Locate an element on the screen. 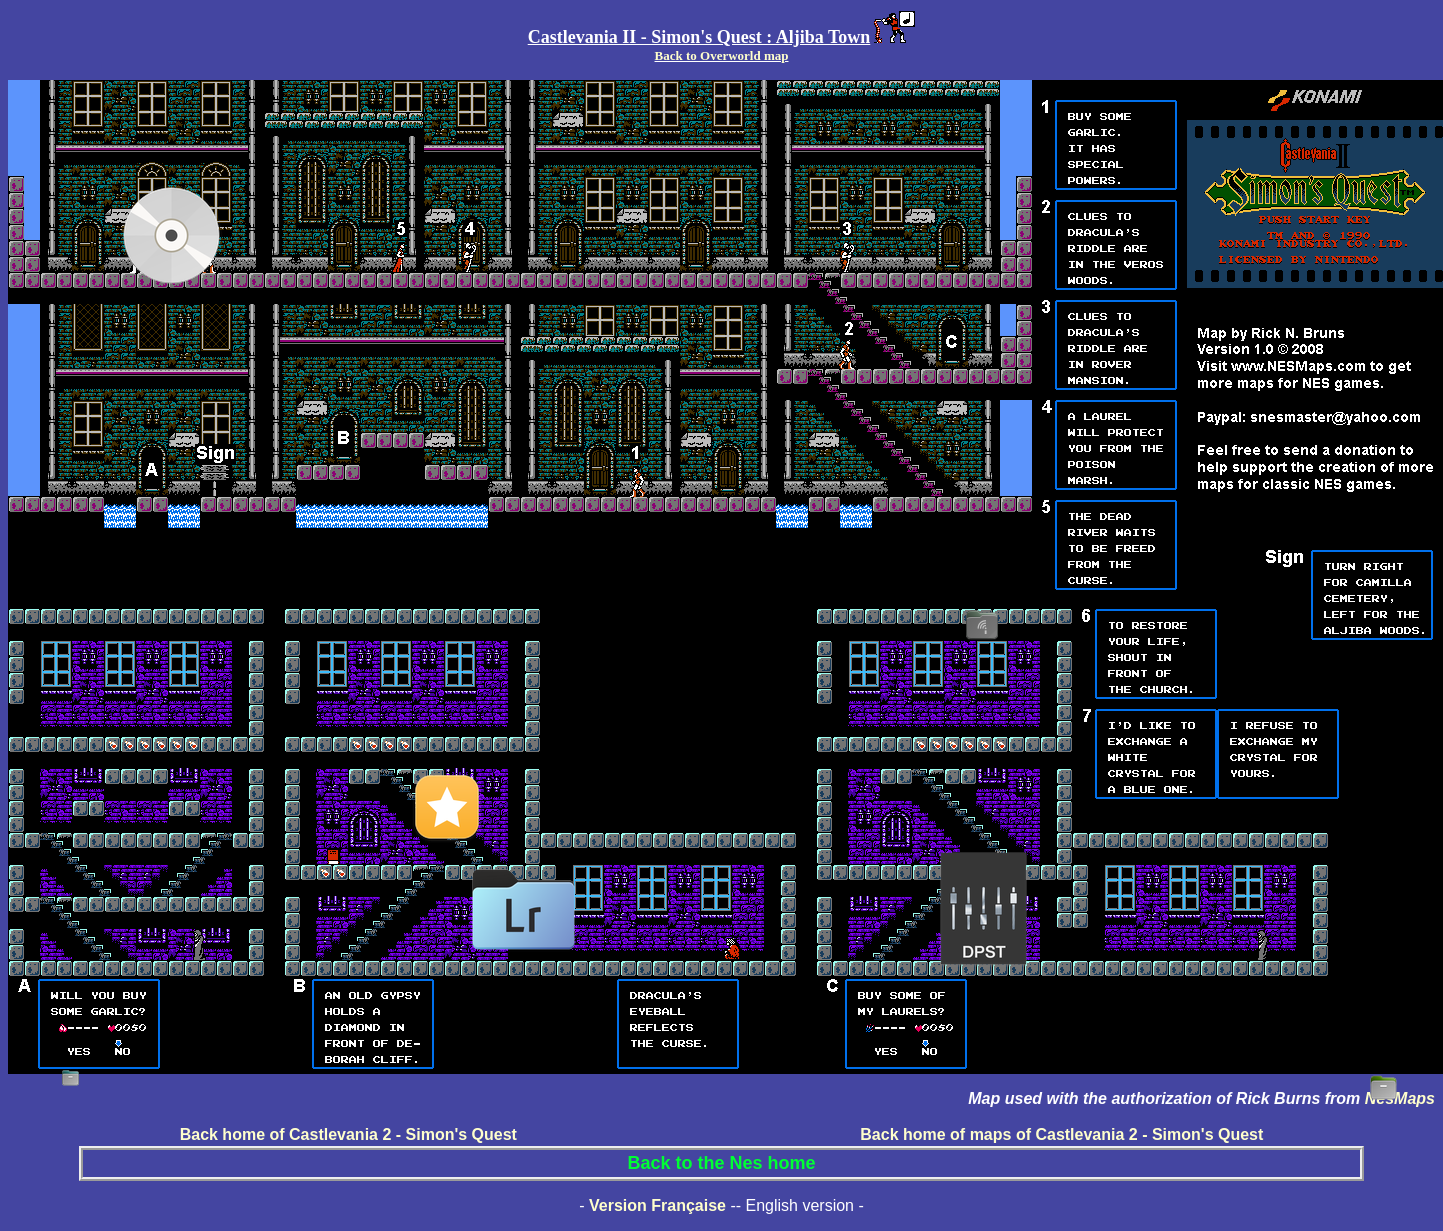 The height and width of the screenshot is (1231, 1443). open insync cloud sync folder is located at coordinates (982, 624).